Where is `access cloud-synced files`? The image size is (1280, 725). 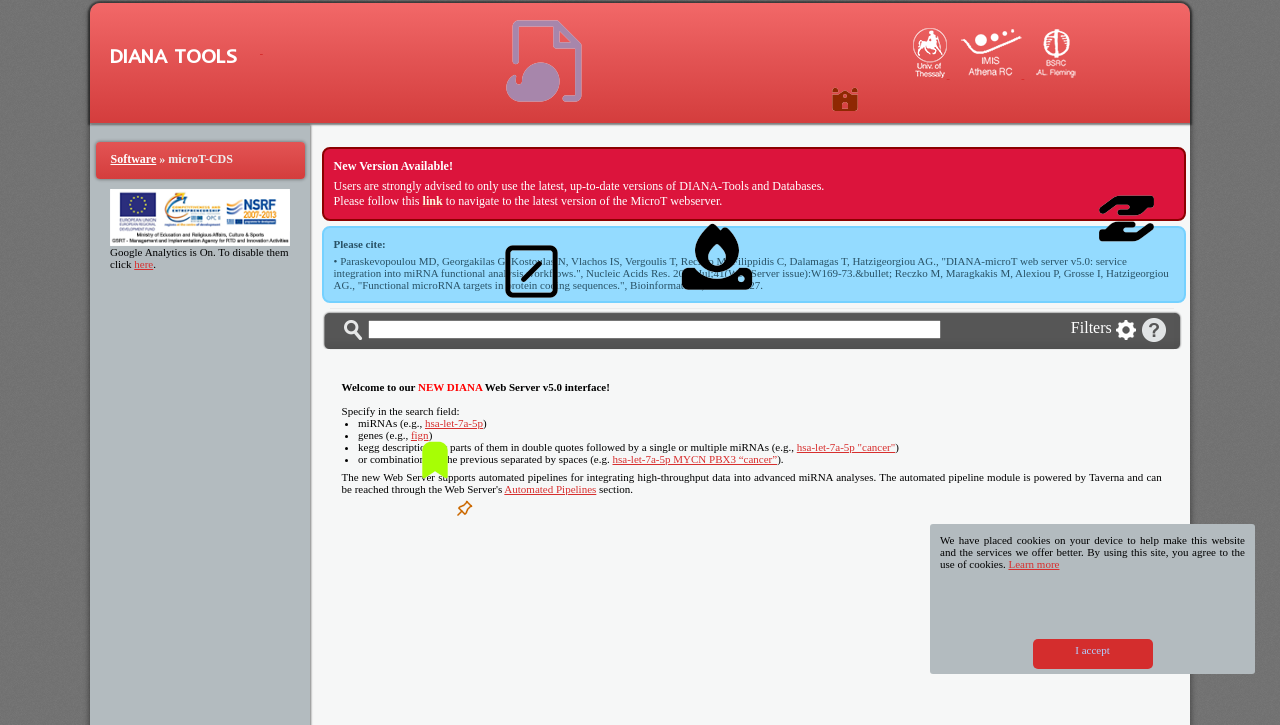
access cloud-synced files is located at coordinates (547, 61).